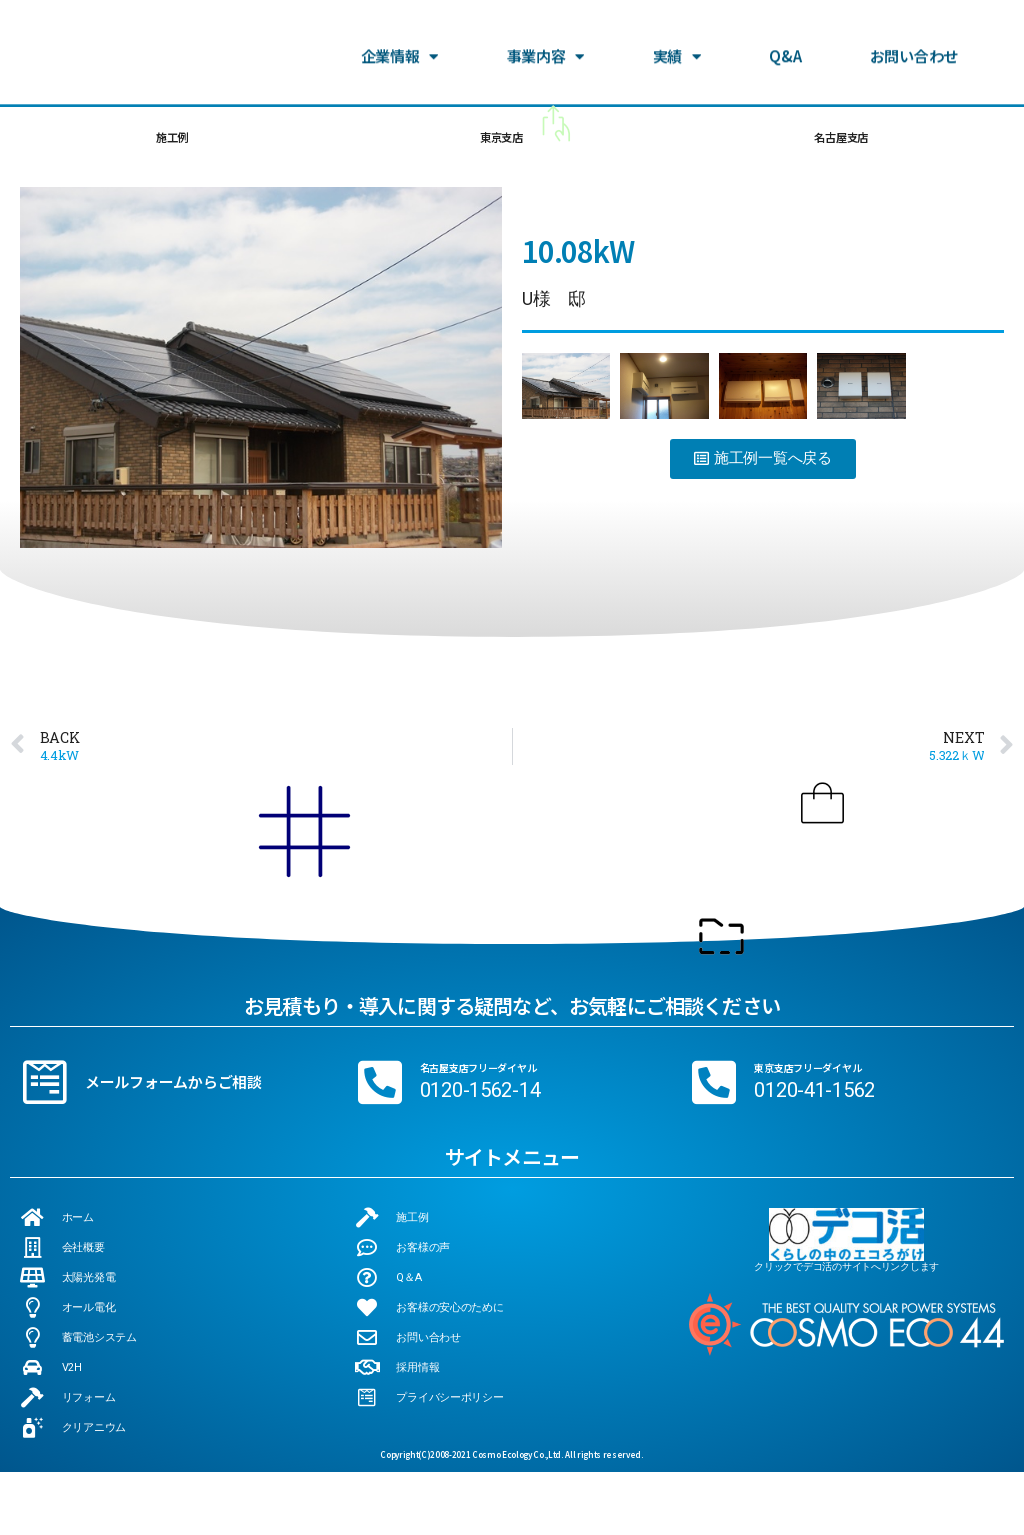 This screenshot has width=1024, height=1535. Describe the element at coordinates (721, 935) in the screenshot. I see `create a new folder` at that location.